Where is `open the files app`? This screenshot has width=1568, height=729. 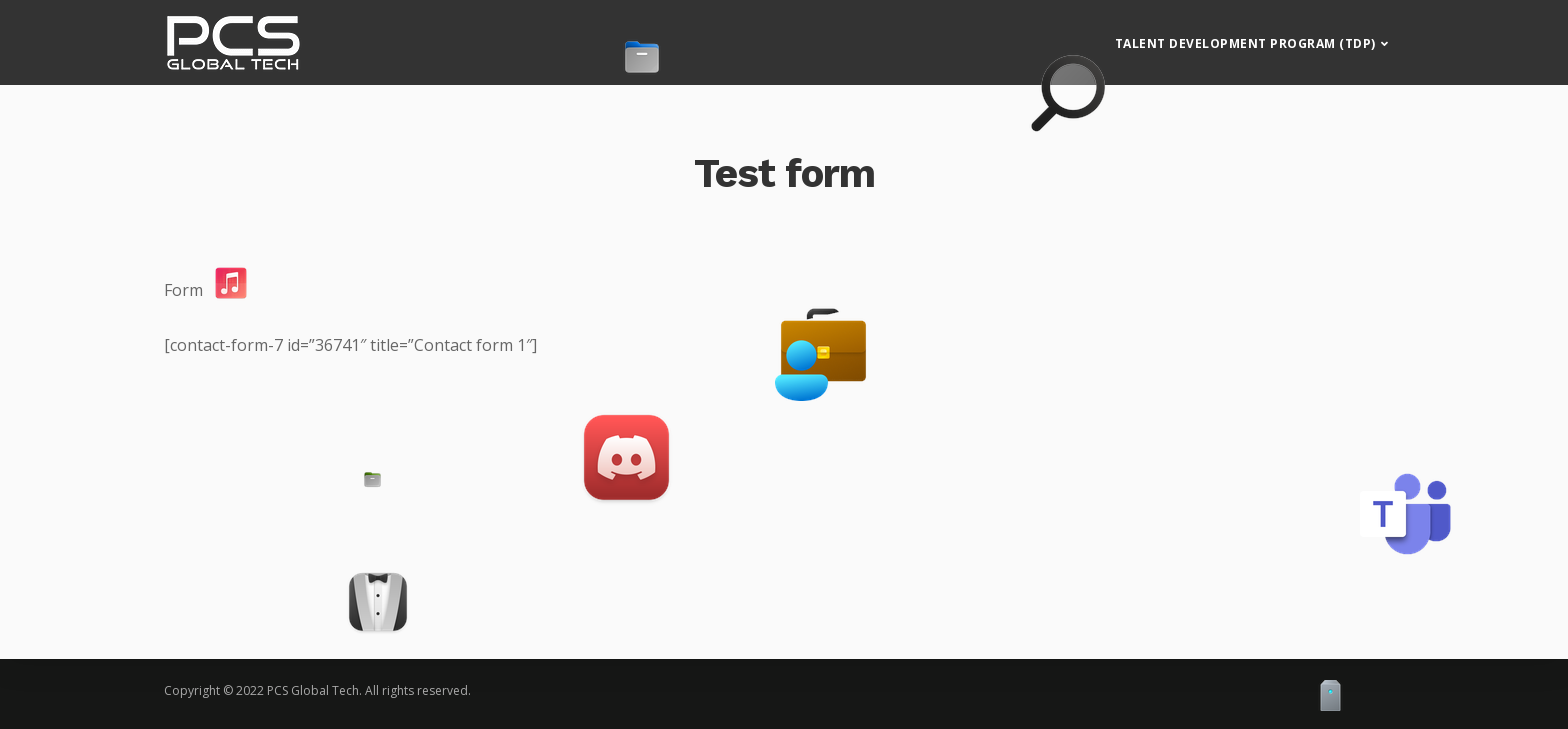 open the files app is located at coordinates (642, 57).